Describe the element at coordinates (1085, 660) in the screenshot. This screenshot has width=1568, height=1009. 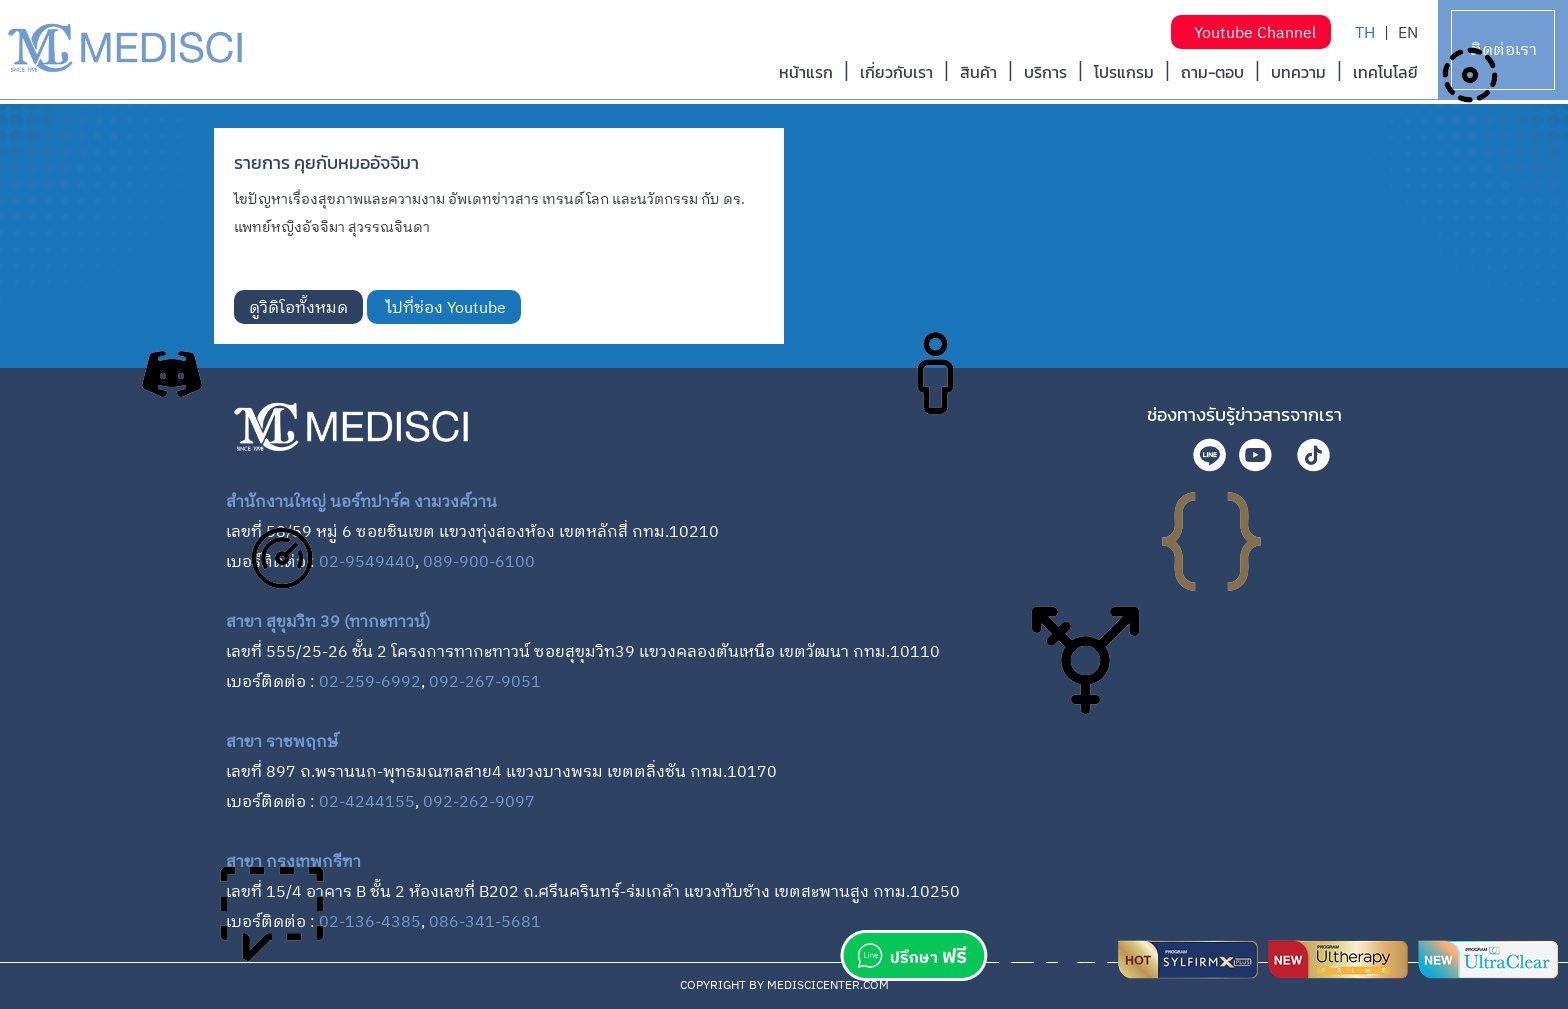
I see `indicates transgender identity option` at that location.